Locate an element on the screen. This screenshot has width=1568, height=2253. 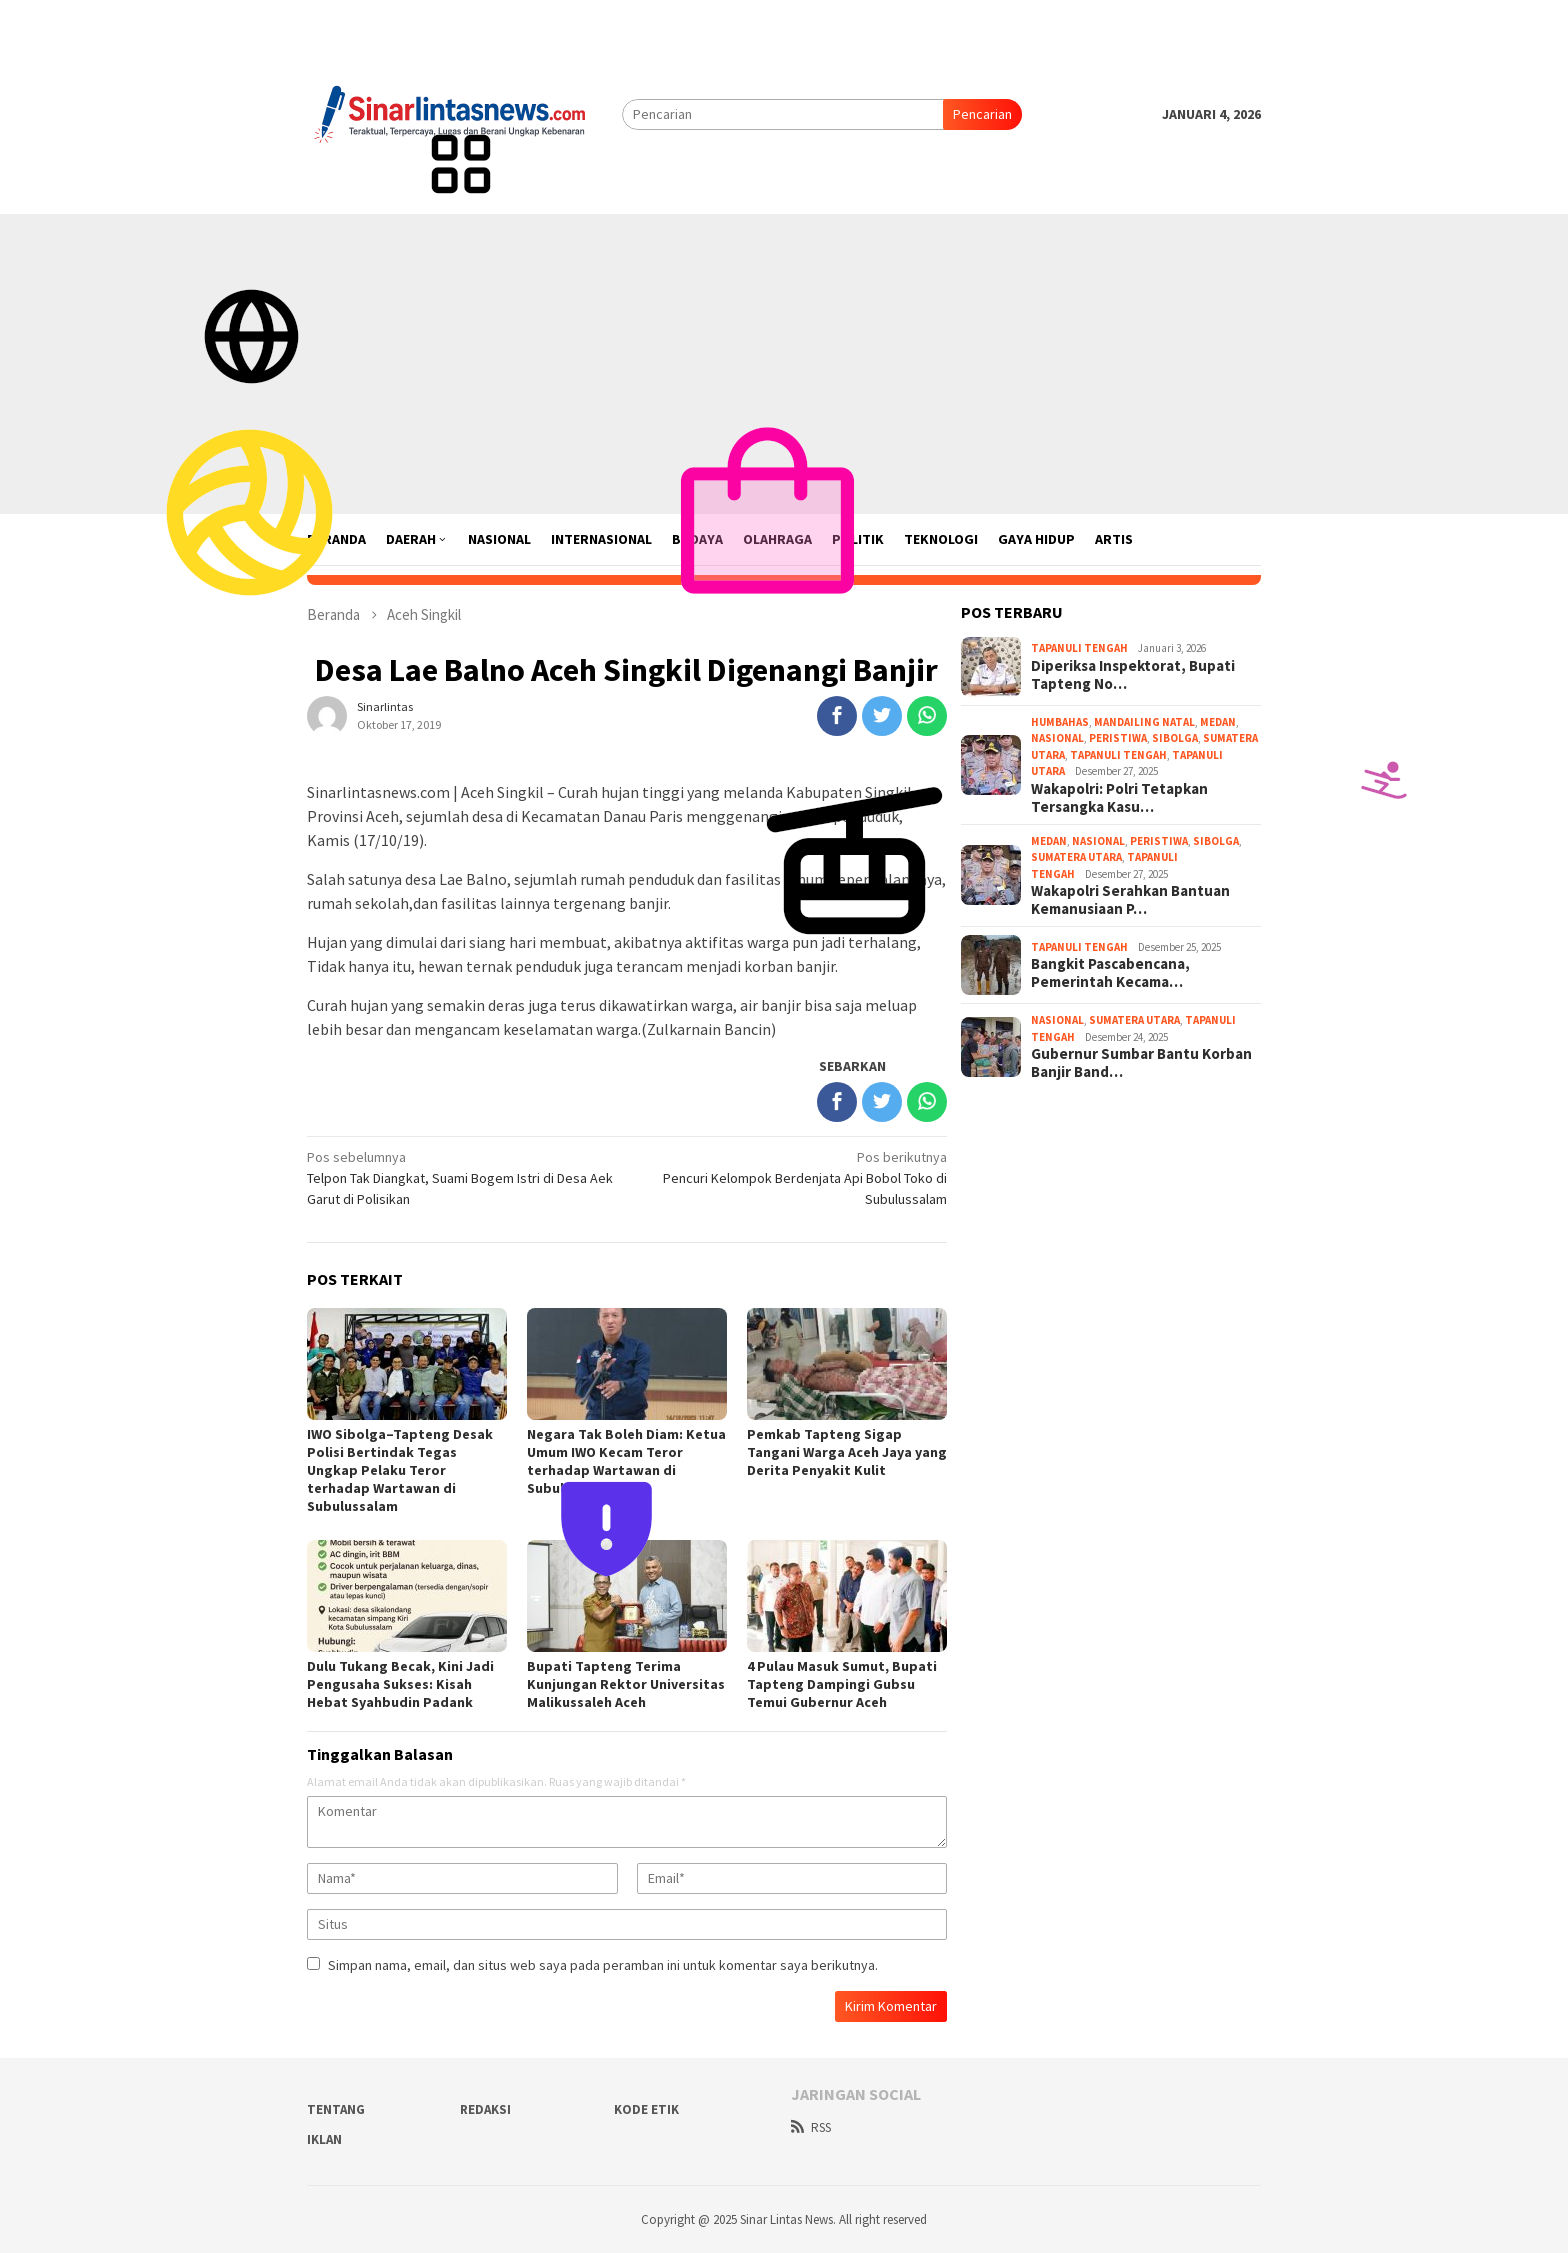
view items in grid layout is located at coordinates (461, 164).